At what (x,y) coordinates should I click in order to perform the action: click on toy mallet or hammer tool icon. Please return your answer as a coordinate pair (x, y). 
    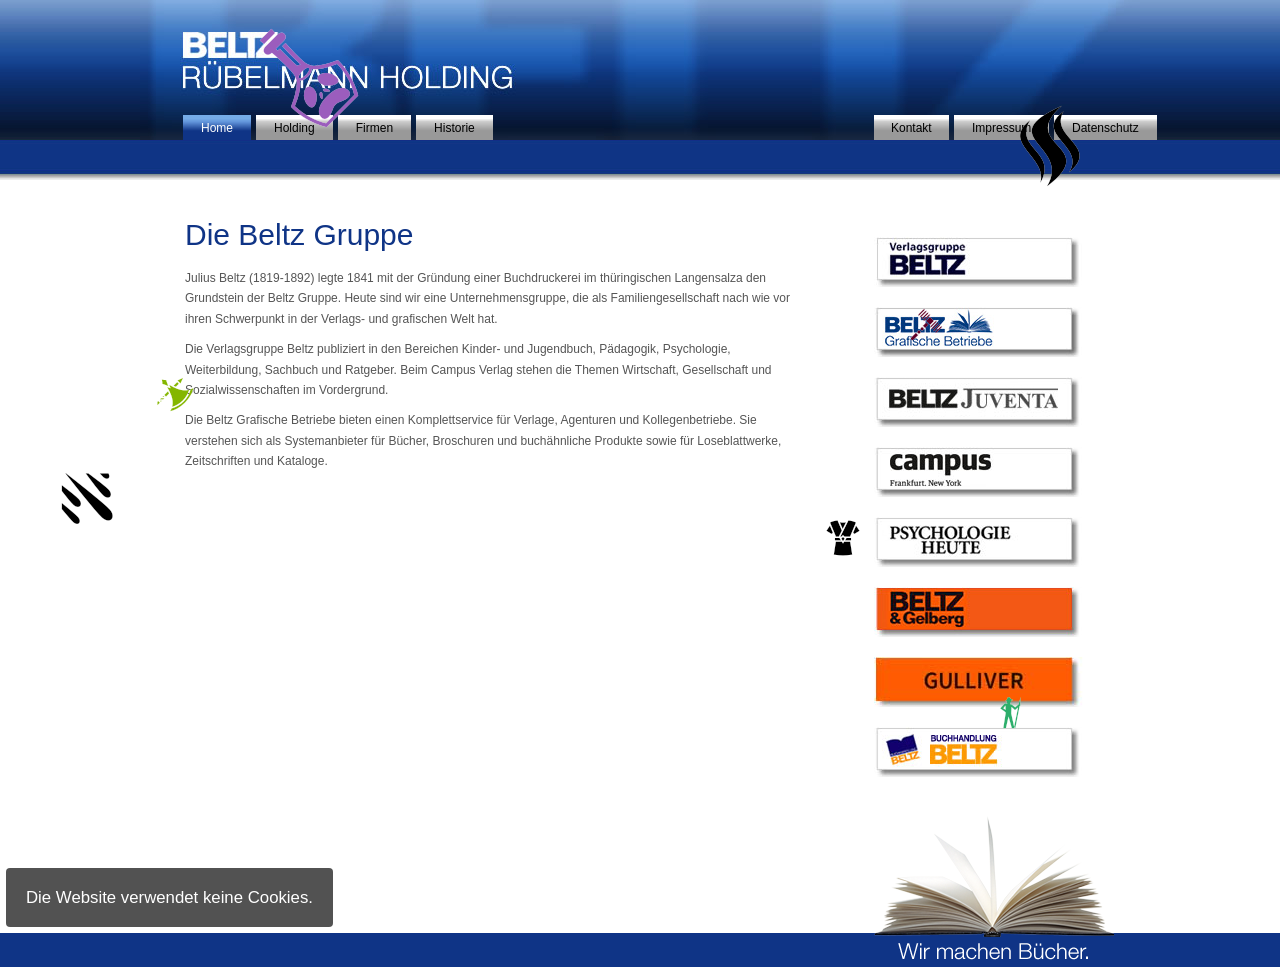
    Looking at the image, I should click on (926, 324).